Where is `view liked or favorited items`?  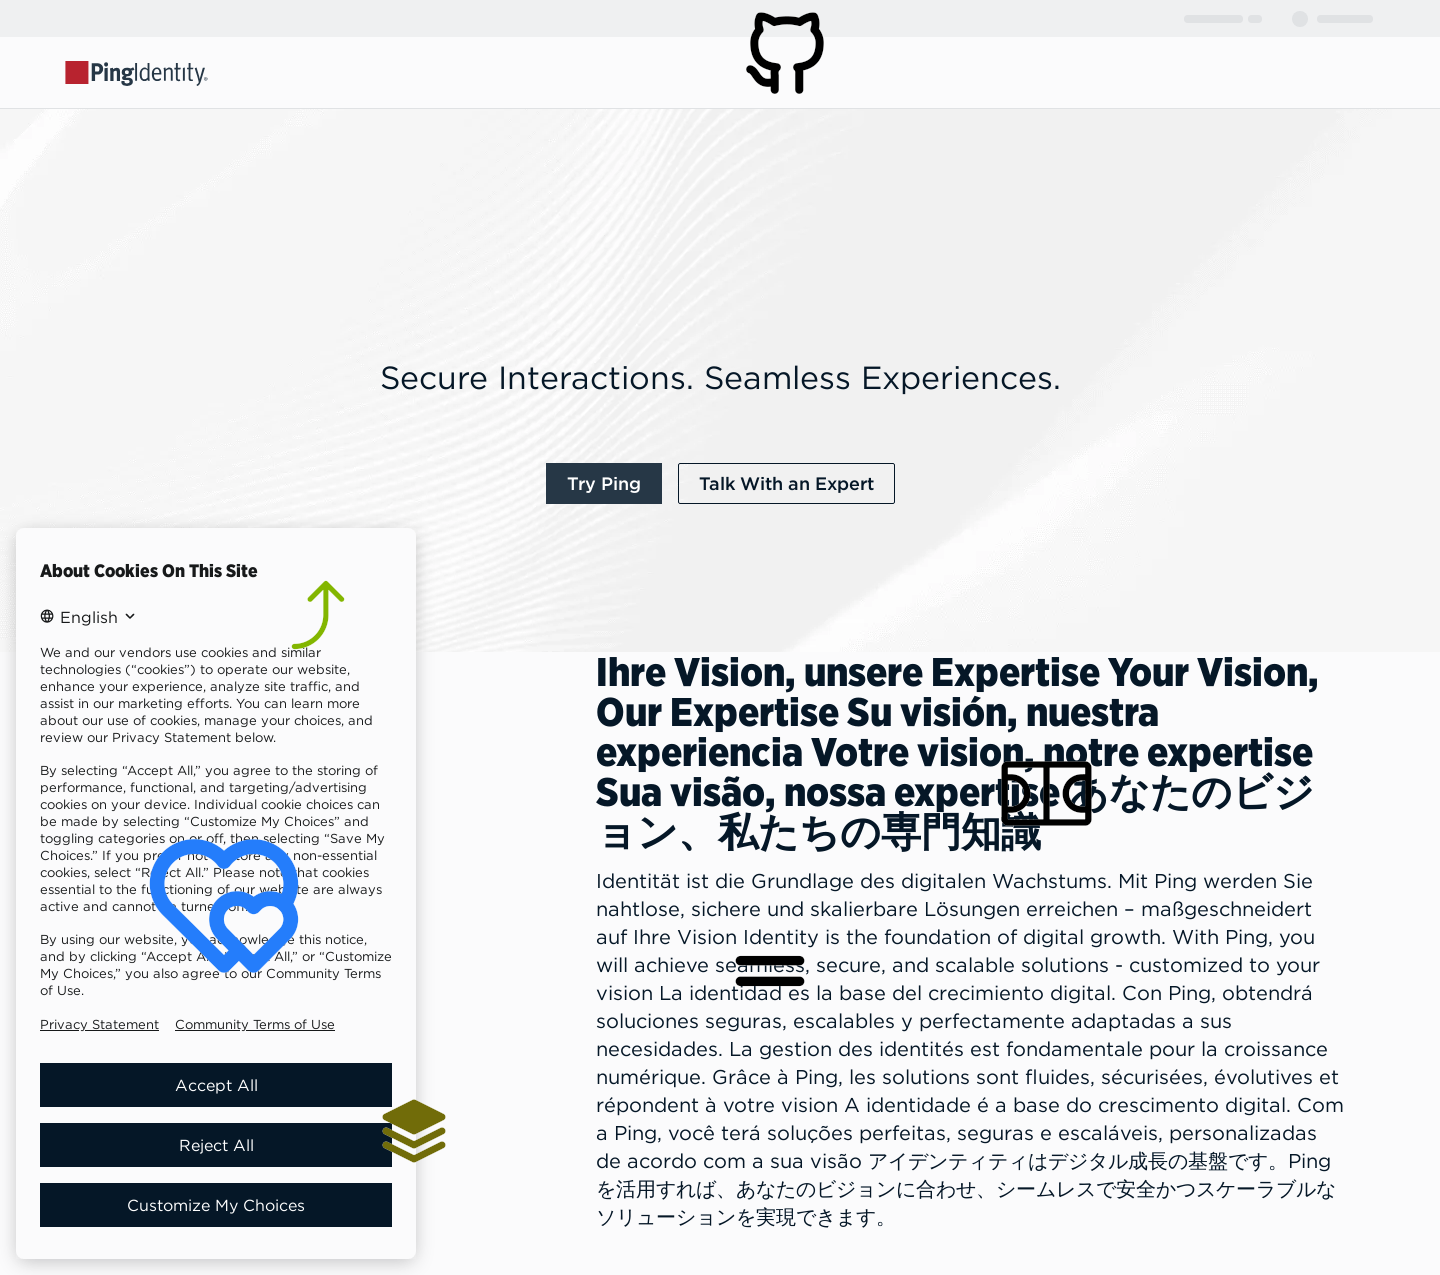
view liked or favorited items is located at coordinates (224, 906).